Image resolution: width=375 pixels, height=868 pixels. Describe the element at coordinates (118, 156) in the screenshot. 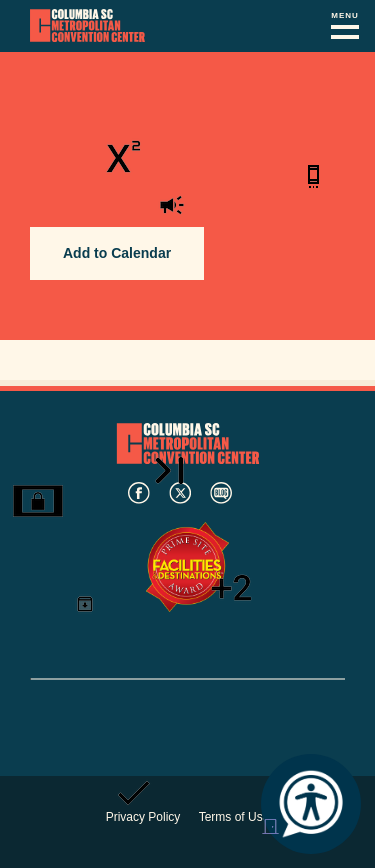

I see `format selected text as superscript` at that location.